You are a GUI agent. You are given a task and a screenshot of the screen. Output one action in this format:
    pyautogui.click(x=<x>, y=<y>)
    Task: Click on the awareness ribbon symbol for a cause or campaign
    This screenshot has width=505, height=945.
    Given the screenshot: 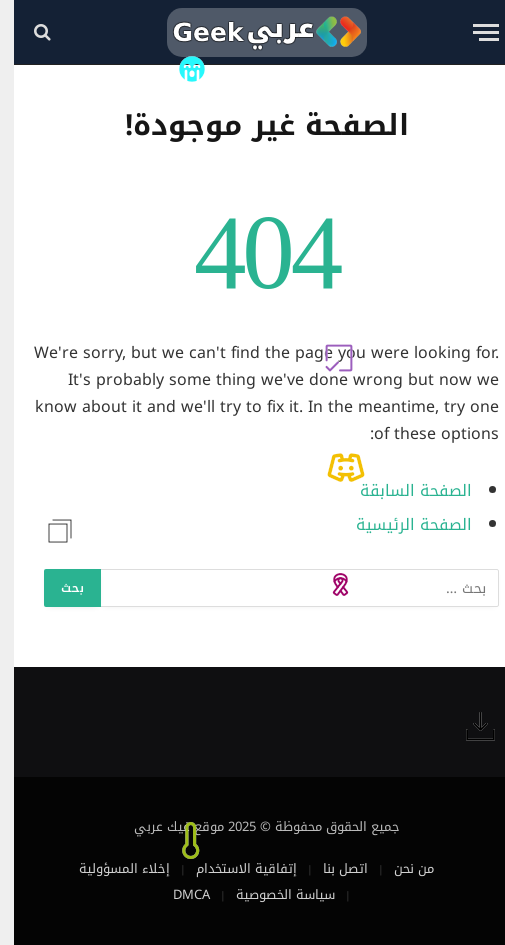 What is the action you would take?
    pyautogui.click(x=340, y=584)
    